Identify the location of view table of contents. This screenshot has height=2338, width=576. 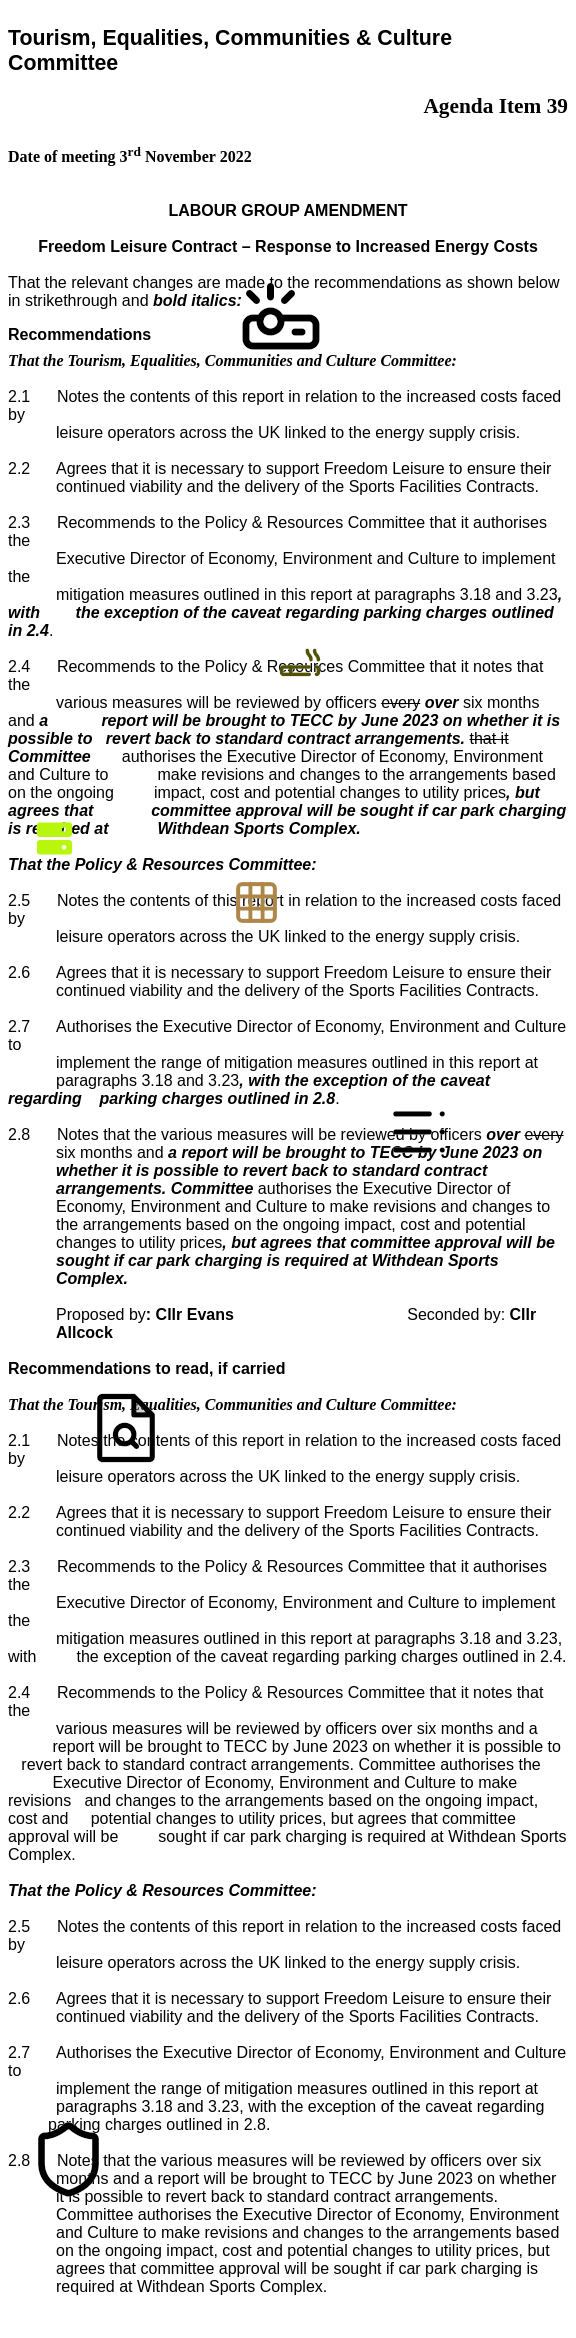
(419, 1132).